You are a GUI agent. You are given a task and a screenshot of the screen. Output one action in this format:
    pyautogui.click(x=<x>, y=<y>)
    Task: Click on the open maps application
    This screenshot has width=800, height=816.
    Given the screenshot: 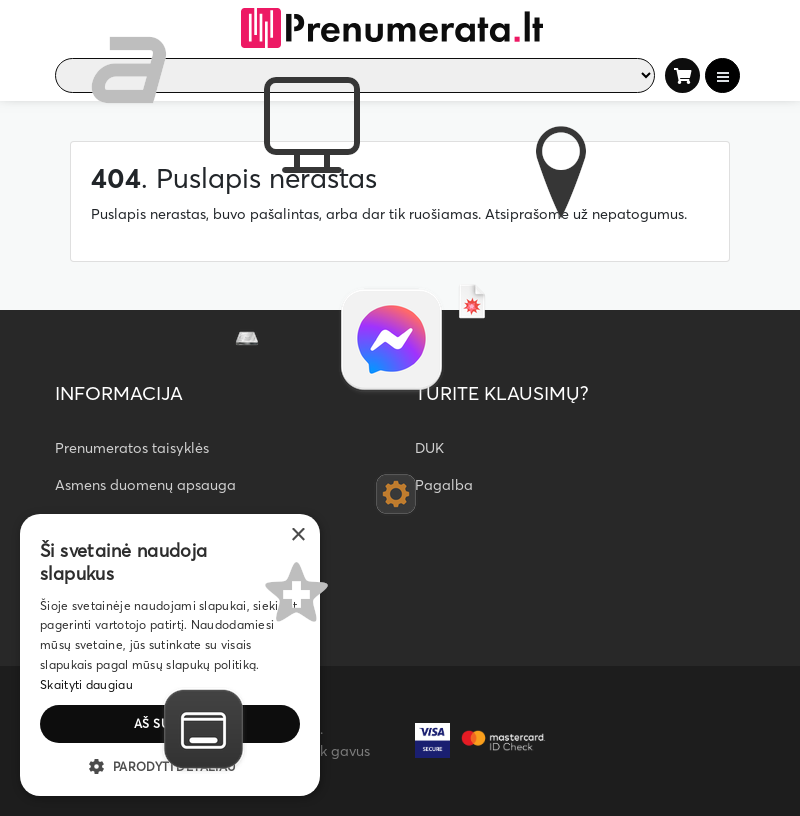 What is the action you would take?
    pyautogui.click(x=561, y=170)
    